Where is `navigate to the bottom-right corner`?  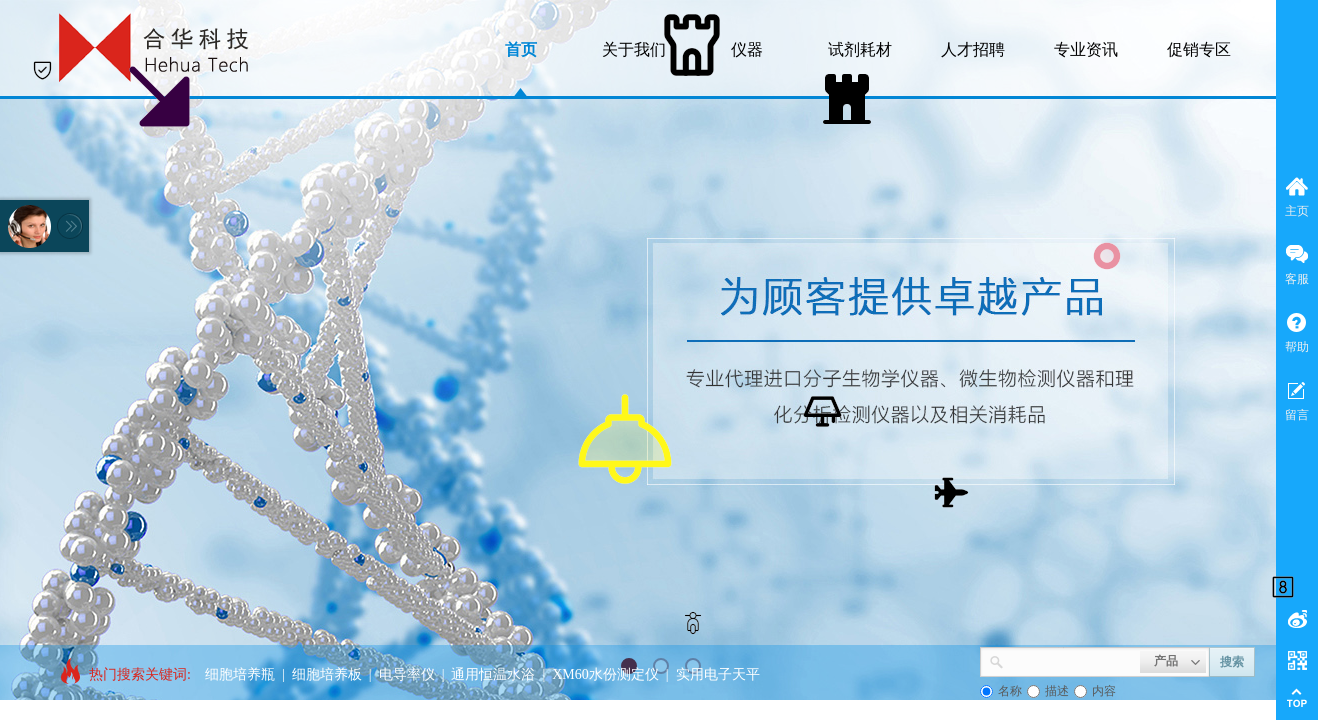 navigate to the bottom-right corner is located at coordinates (159, 96).